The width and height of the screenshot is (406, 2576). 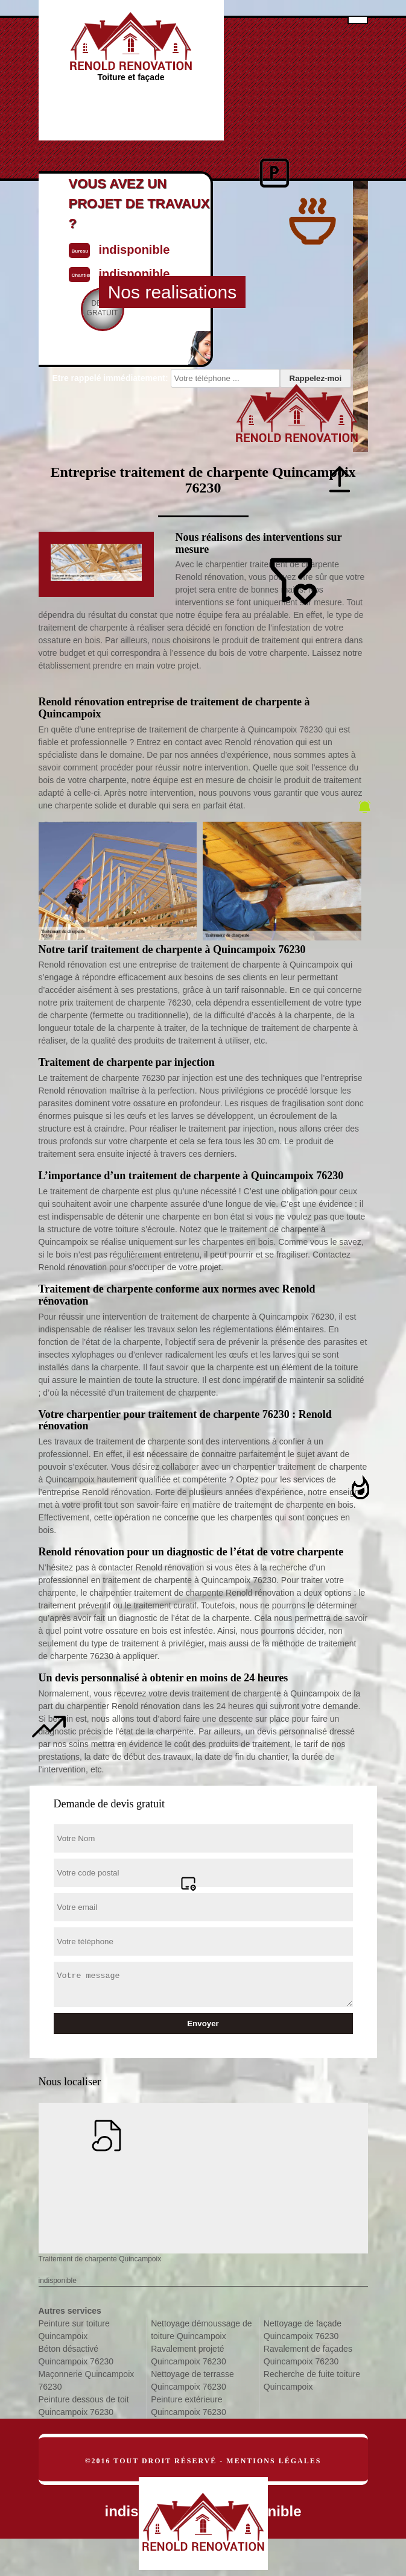 What do you see at coordinates (312, 221) in the screenshot?
I see `view food or dining options` at bounding box center [312, 221].